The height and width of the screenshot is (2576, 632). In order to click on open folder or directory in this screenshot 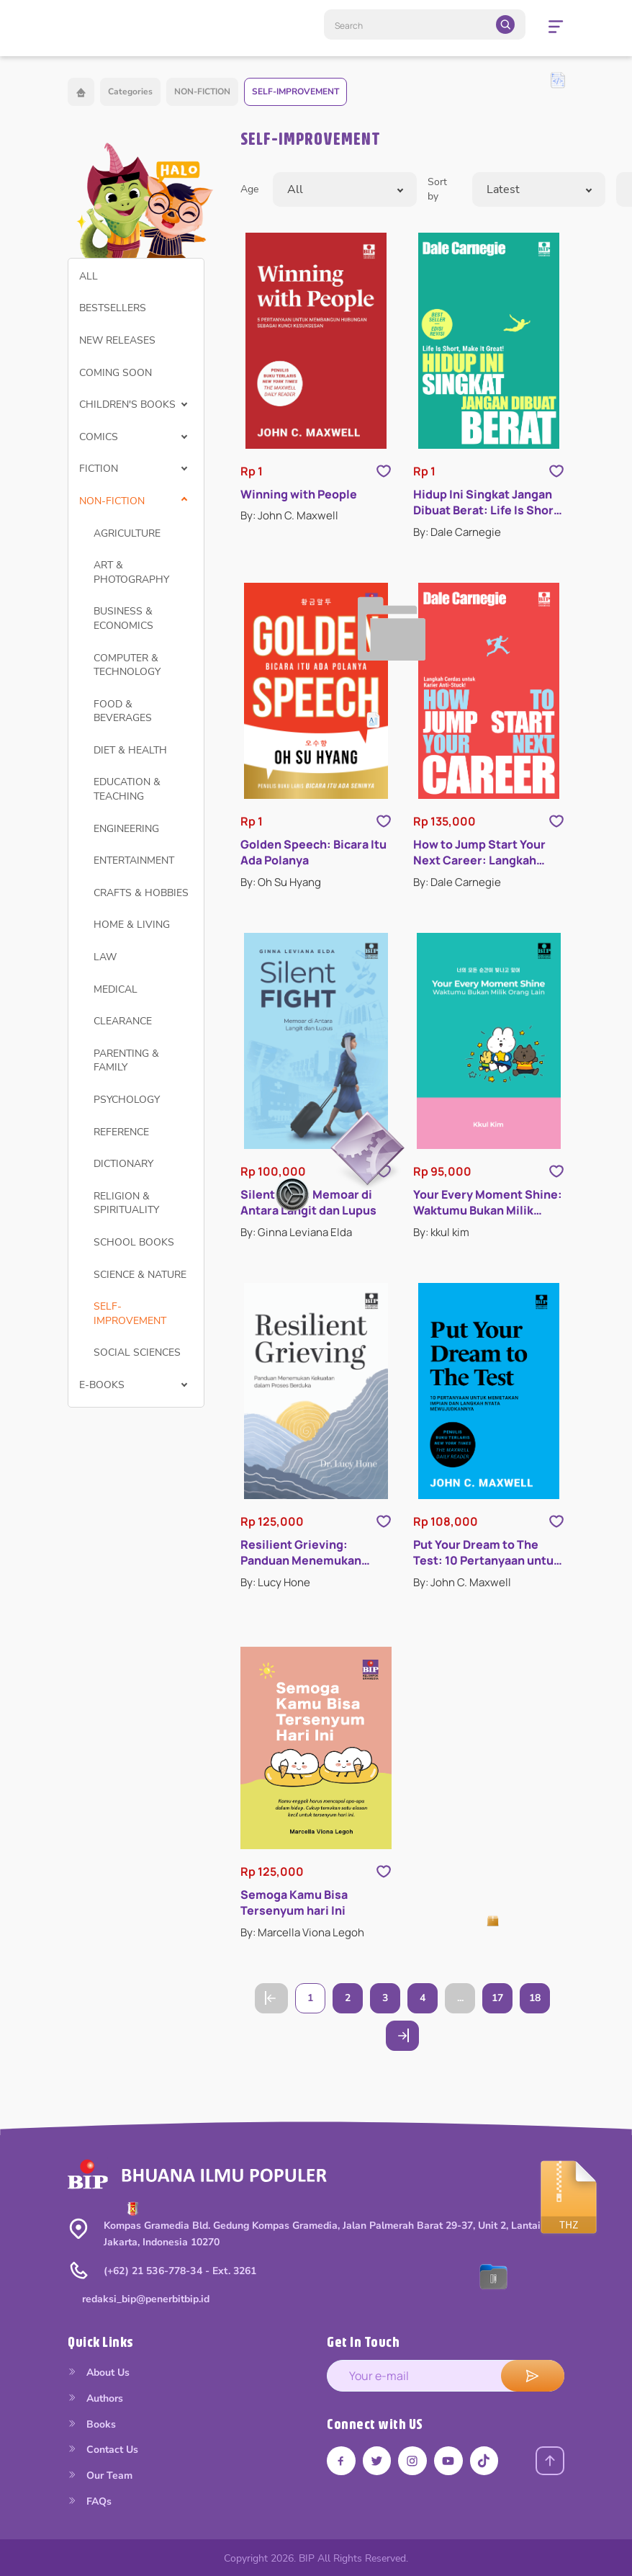, I will do `click(392, 627)`.